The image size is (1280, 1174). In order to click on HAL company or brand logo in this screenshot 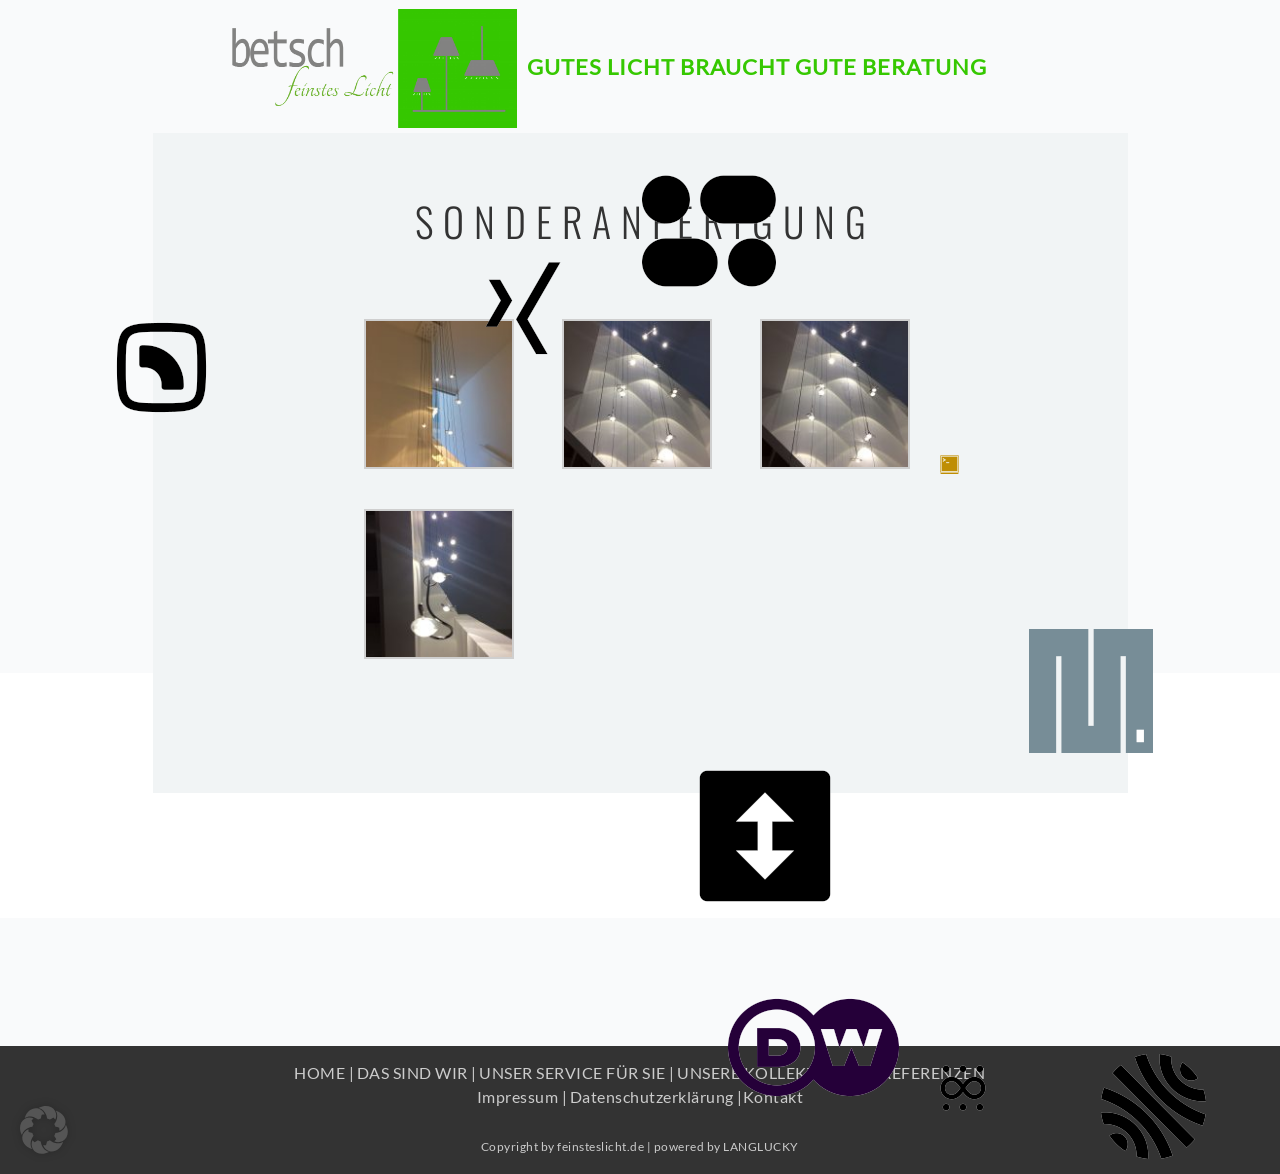, I will do `click(1153, 1106)`.